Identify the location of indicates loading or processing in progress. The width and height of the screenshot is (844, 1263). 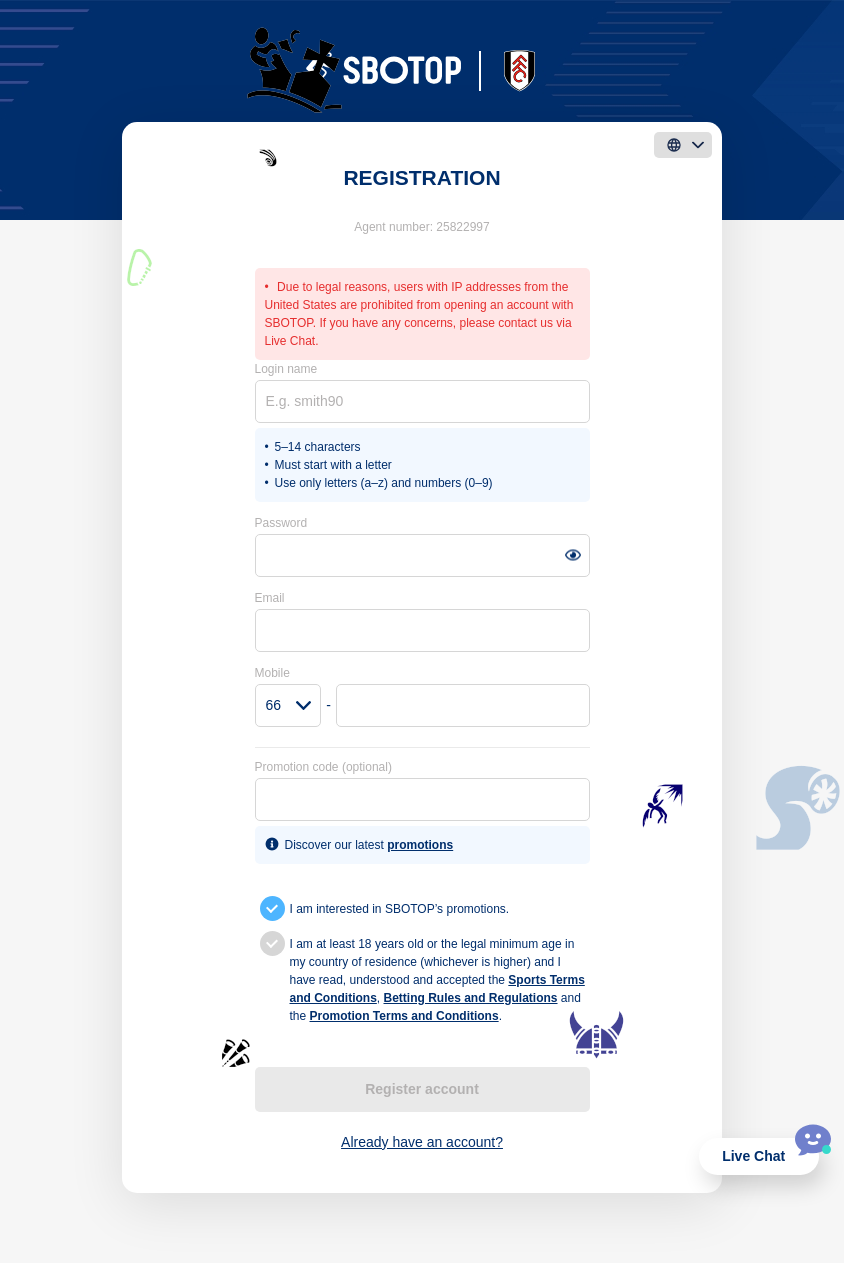
(268, 158).